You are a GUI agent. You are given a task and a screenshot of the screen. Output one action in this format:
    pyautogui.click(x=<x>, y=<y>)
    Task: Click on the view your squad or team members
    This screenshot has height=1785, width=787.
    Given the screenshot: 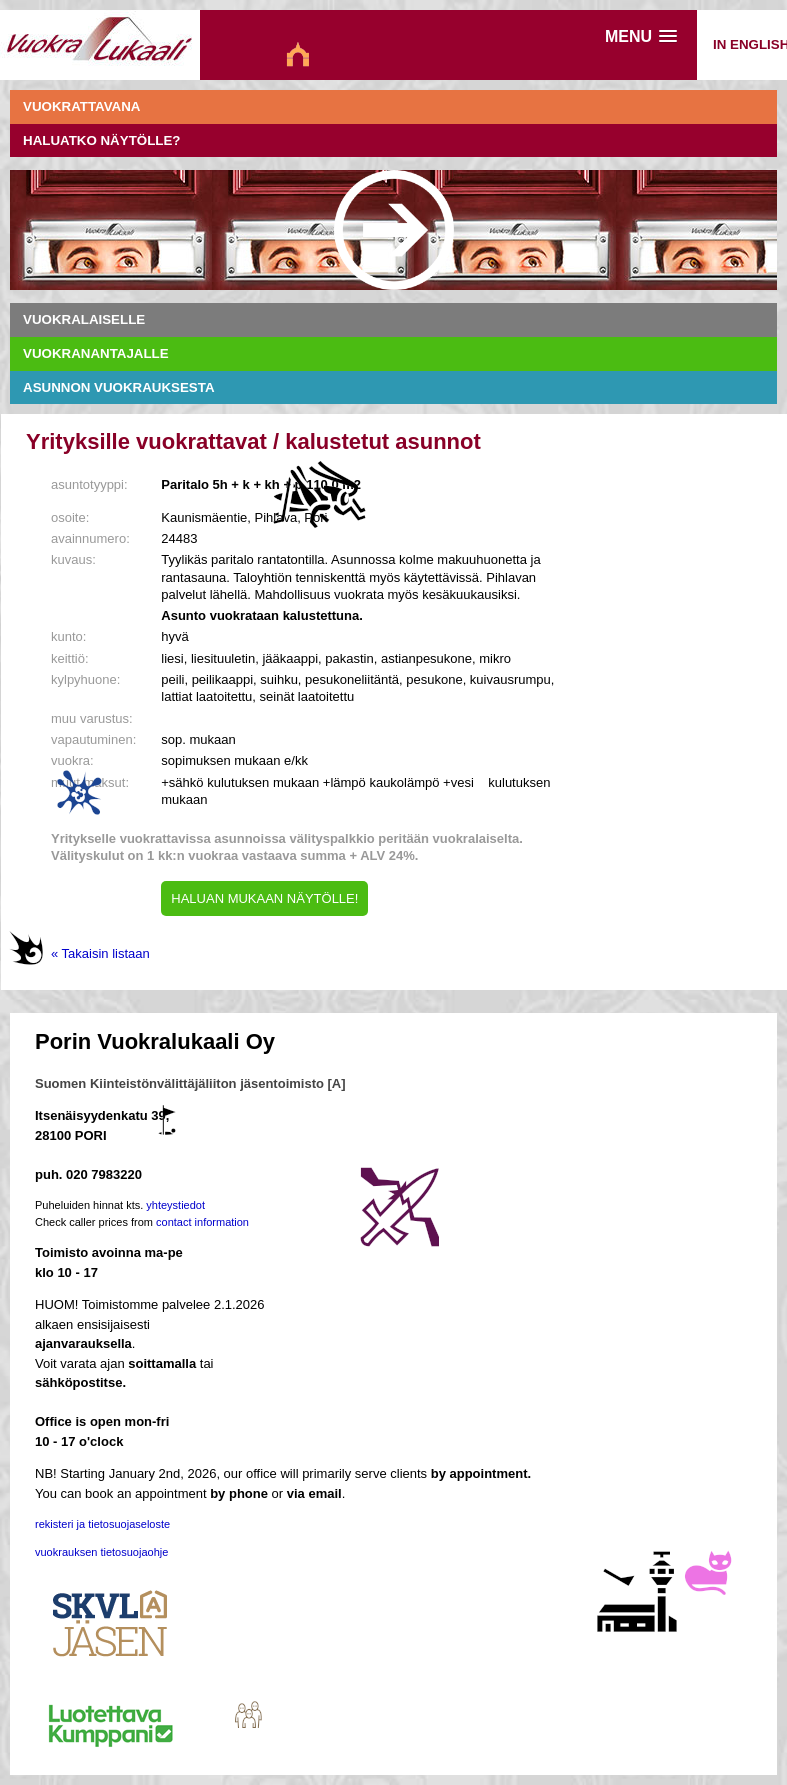 What is the action you would take?
    pyautogui.click(x=248, y=1714)
    